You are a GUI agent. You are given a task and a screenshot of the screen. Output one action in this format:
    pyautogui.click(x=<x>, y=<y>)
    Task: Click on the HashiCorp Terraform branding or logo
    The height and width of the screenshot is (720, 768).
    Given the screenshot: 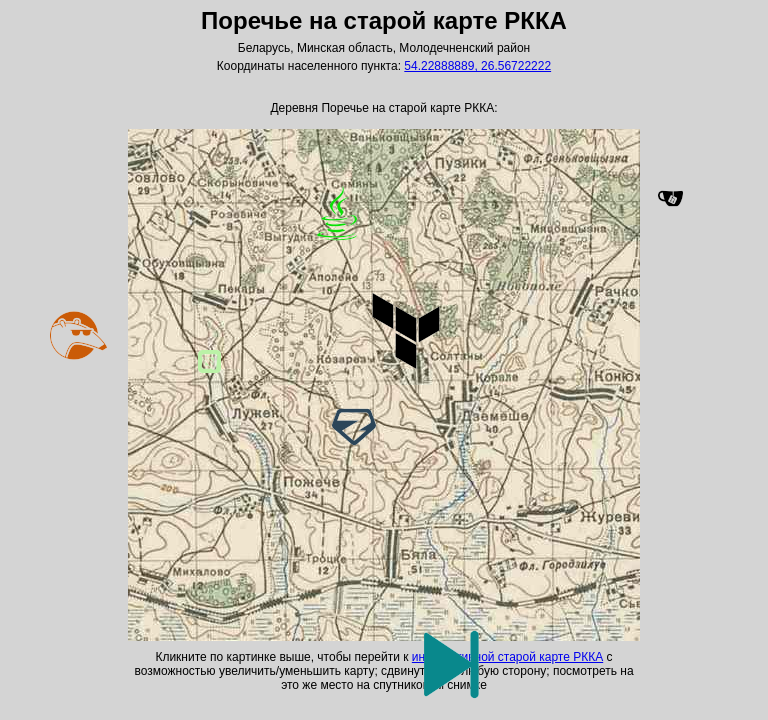 What is the action you would take?
    pyautogui.click(x=406, y=331)
    